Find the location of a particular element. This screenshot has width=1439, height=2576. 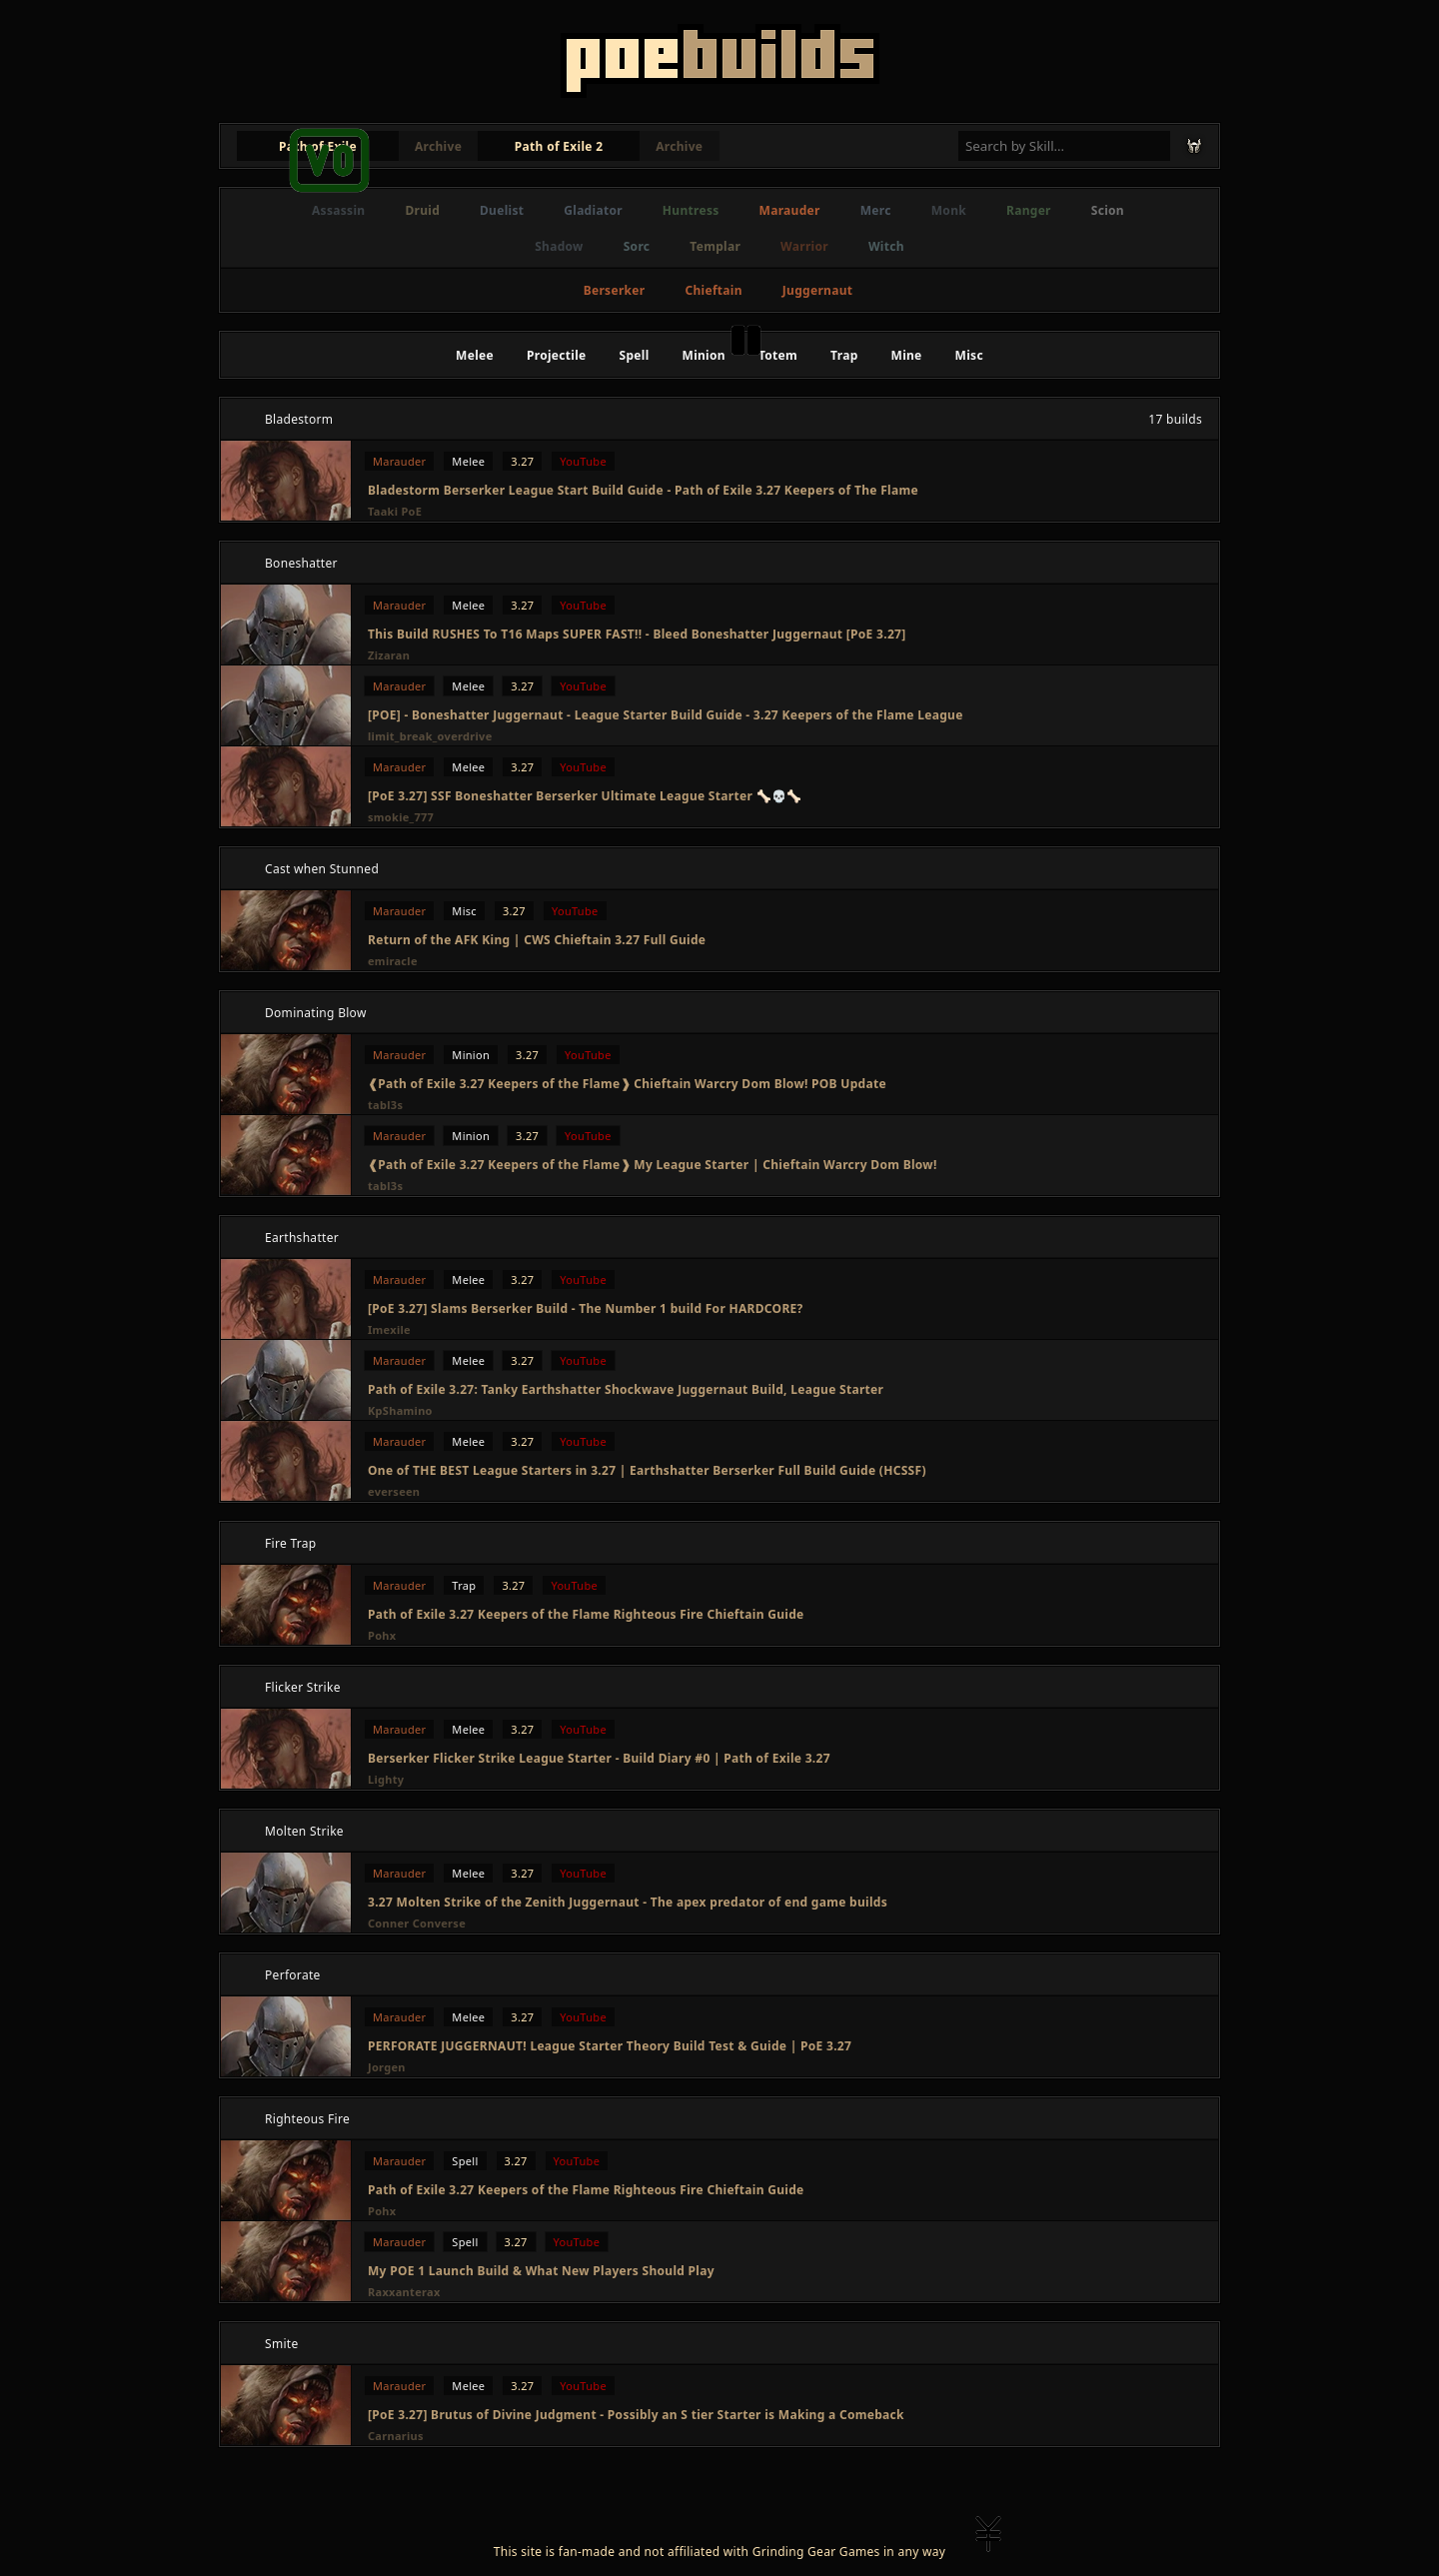

view prices in japanese yen is located at coordinates (988, 2534).